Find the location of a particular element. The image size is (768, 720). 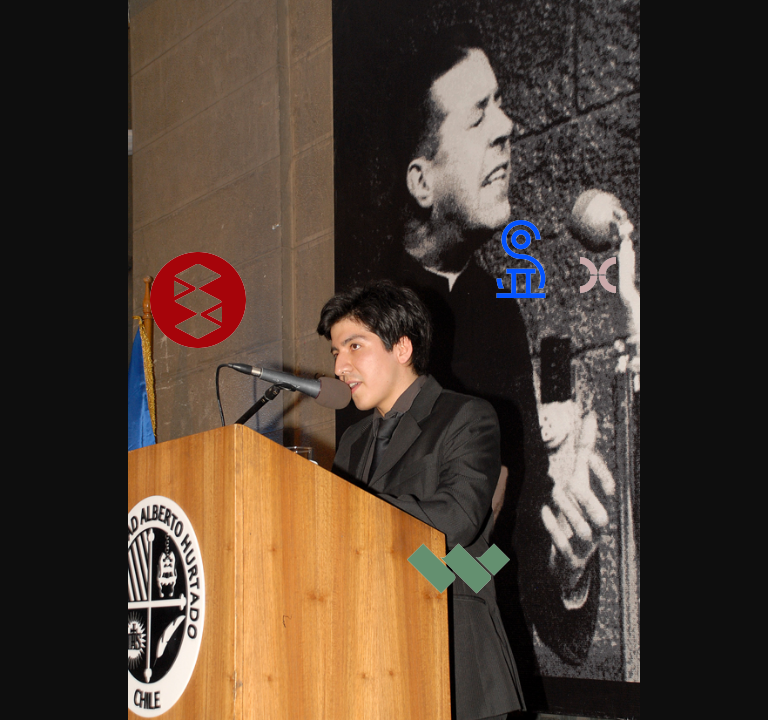

nextflow workflow management platform logo is located at coordinates (598, 275).